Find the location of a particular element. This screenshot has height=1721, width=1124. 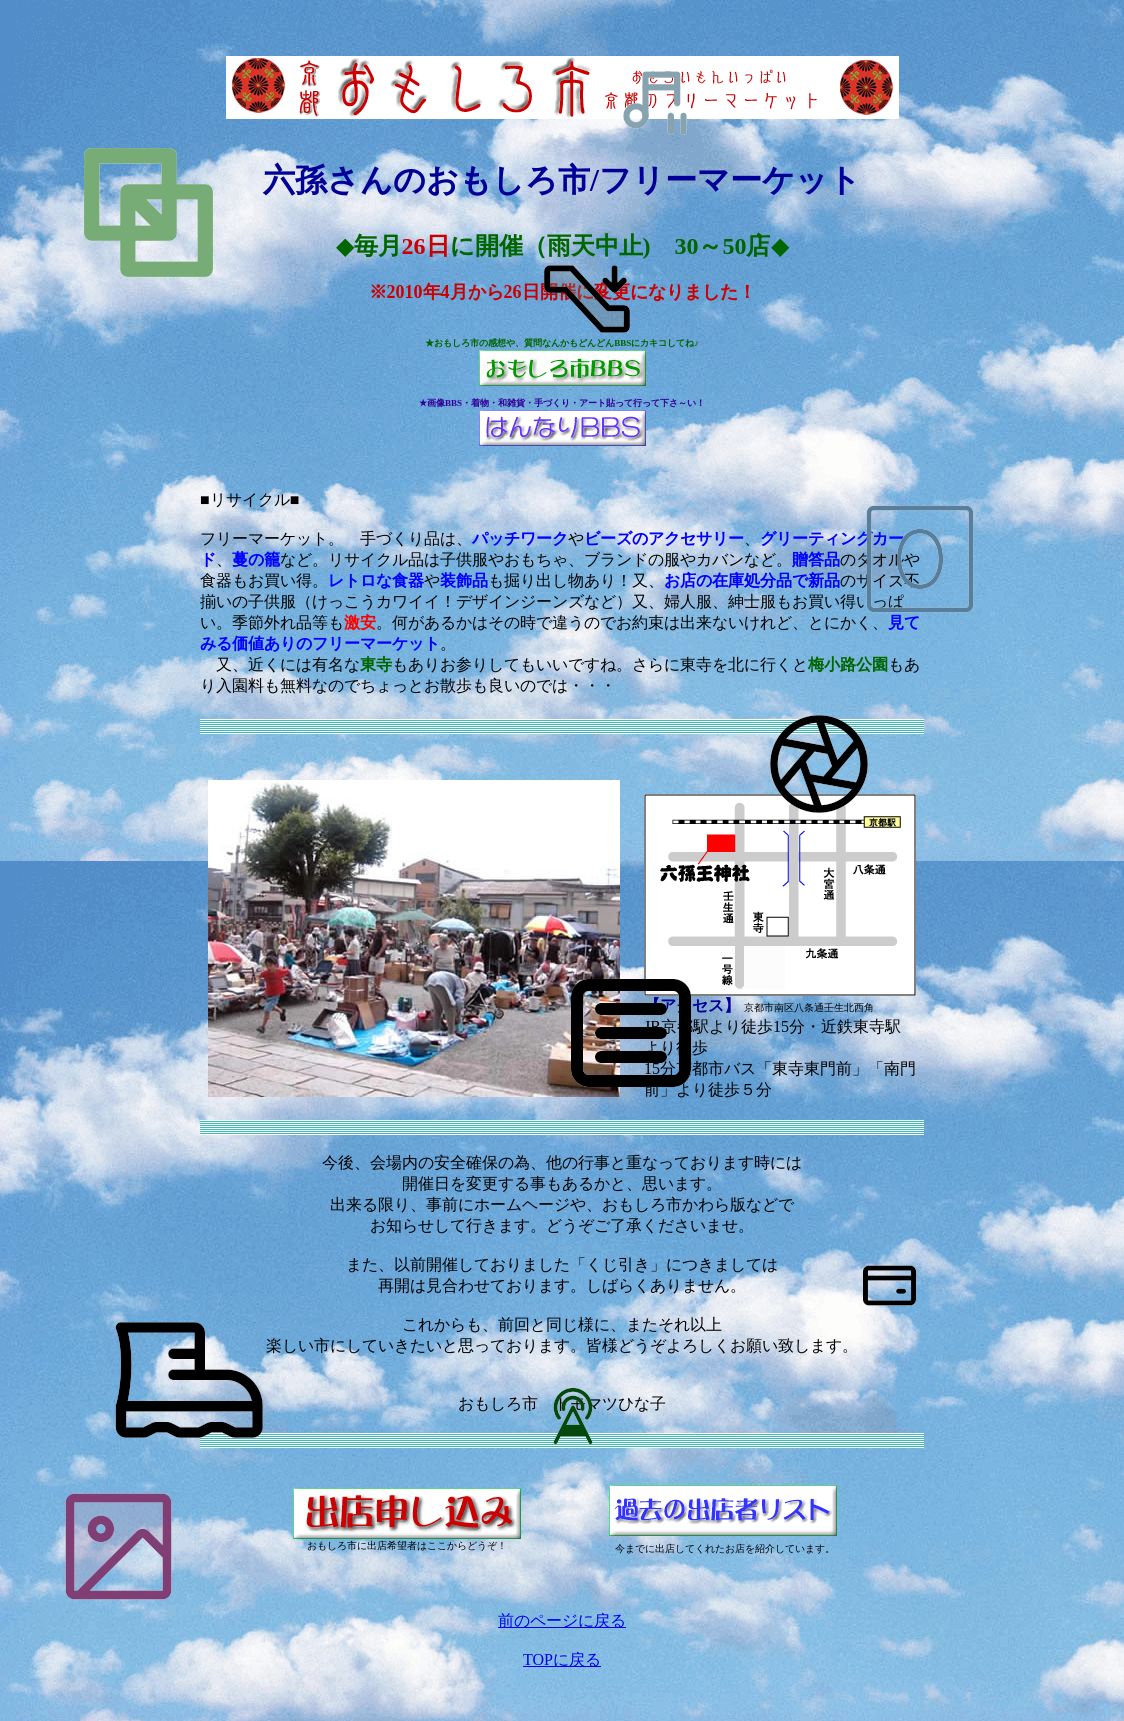

indicates cellular network signal or coverage is located at coordinates (573, 1417).